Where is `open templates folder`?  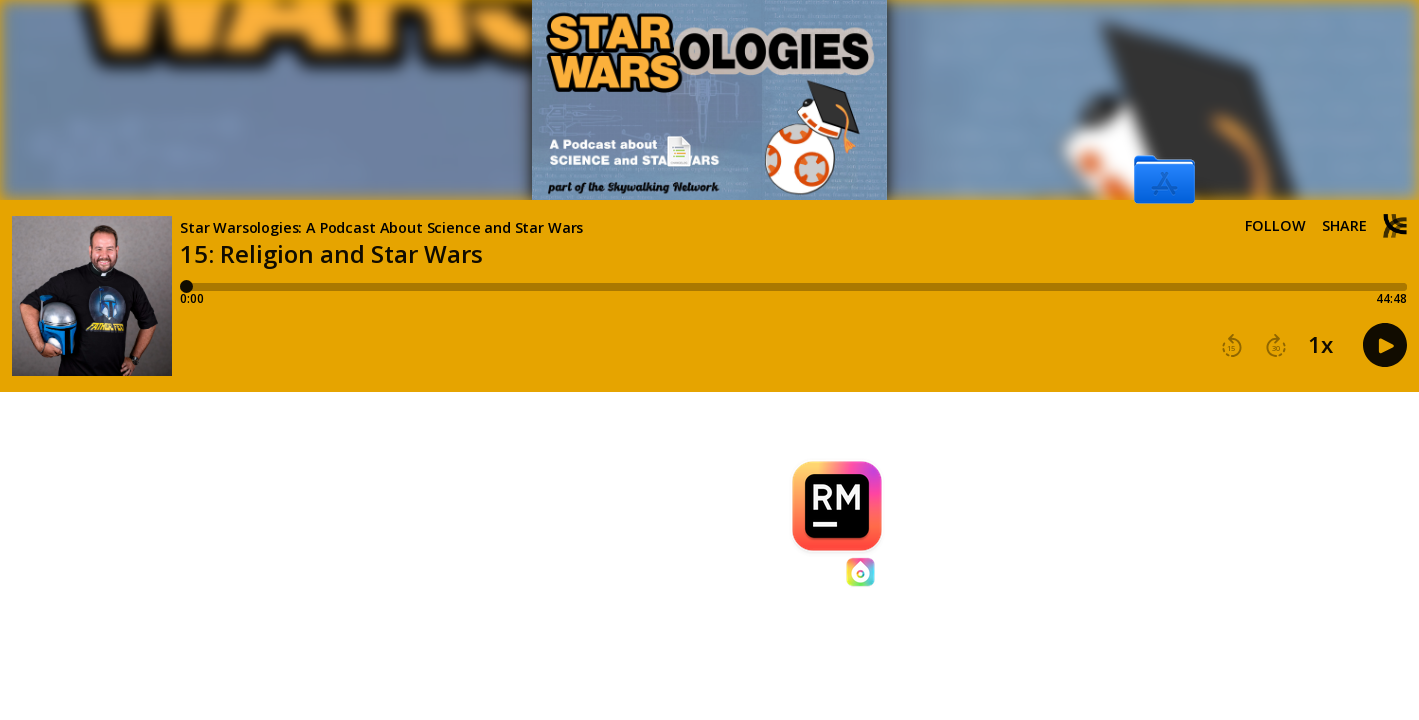
open templates folder is located at coordinates (1164, 179).